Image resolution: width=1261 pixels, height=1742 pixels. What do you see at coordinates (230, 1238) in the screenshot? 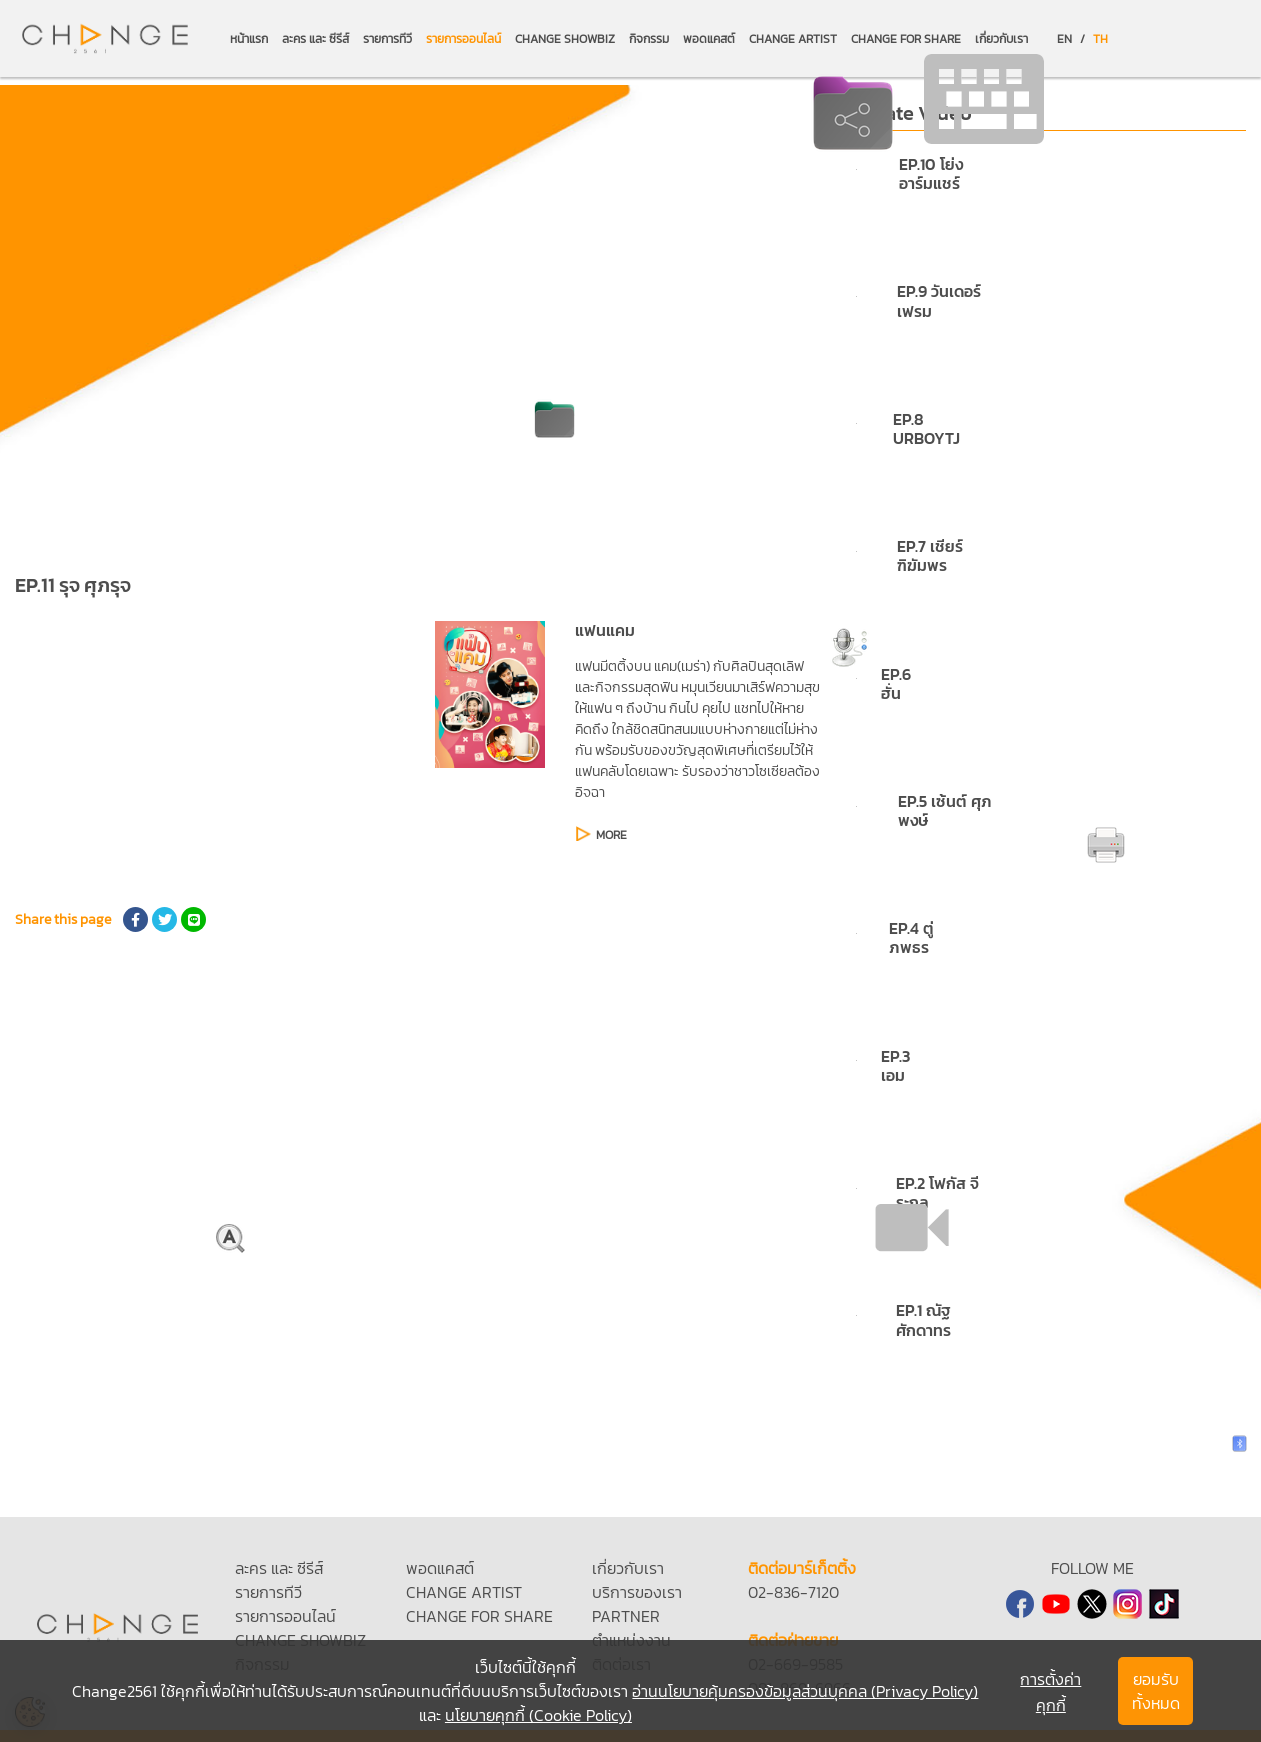
I see `search within the current project` at bounding box center [230, 1238].